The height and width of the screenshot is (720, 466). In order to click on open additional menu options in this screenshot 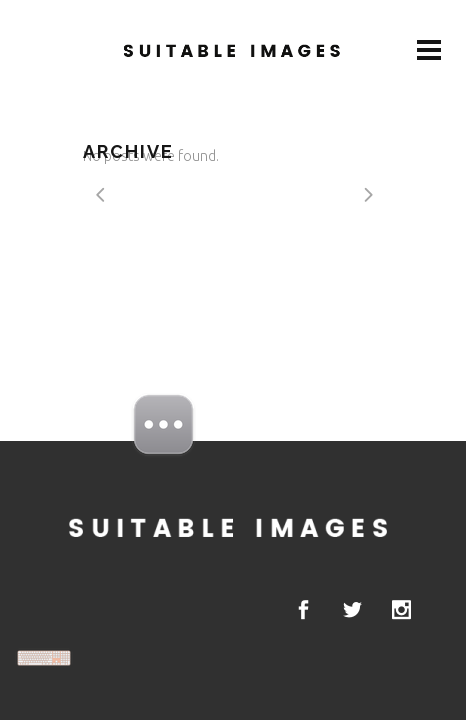, I will do `click(163, 425)`.